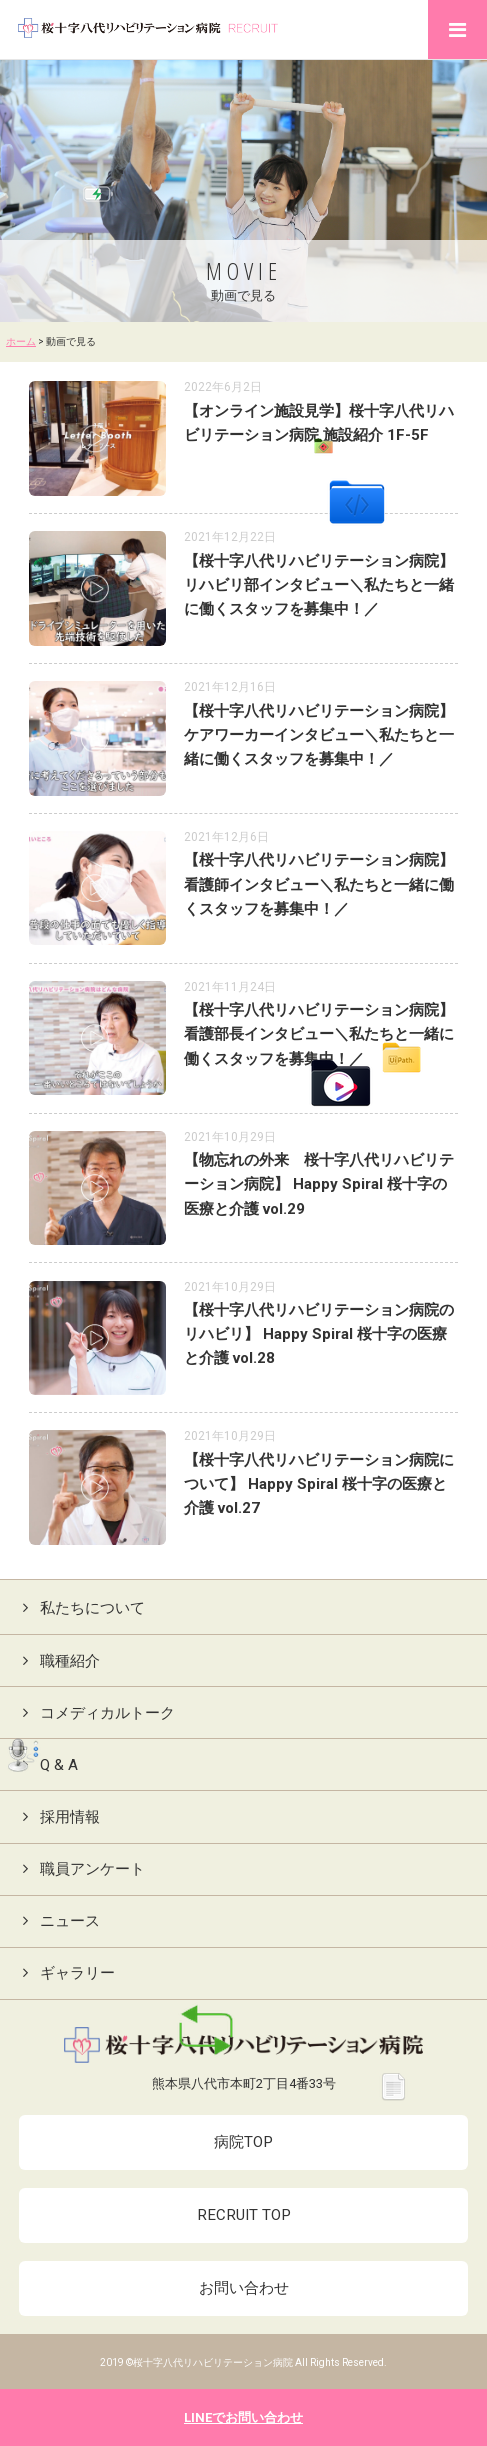 The width and height of the screenshot is (487, 2446). What do you see at coordinates (357, 502) in the screenshot?
I see `open folder containing code or development files` at bounding box center [357, 502].